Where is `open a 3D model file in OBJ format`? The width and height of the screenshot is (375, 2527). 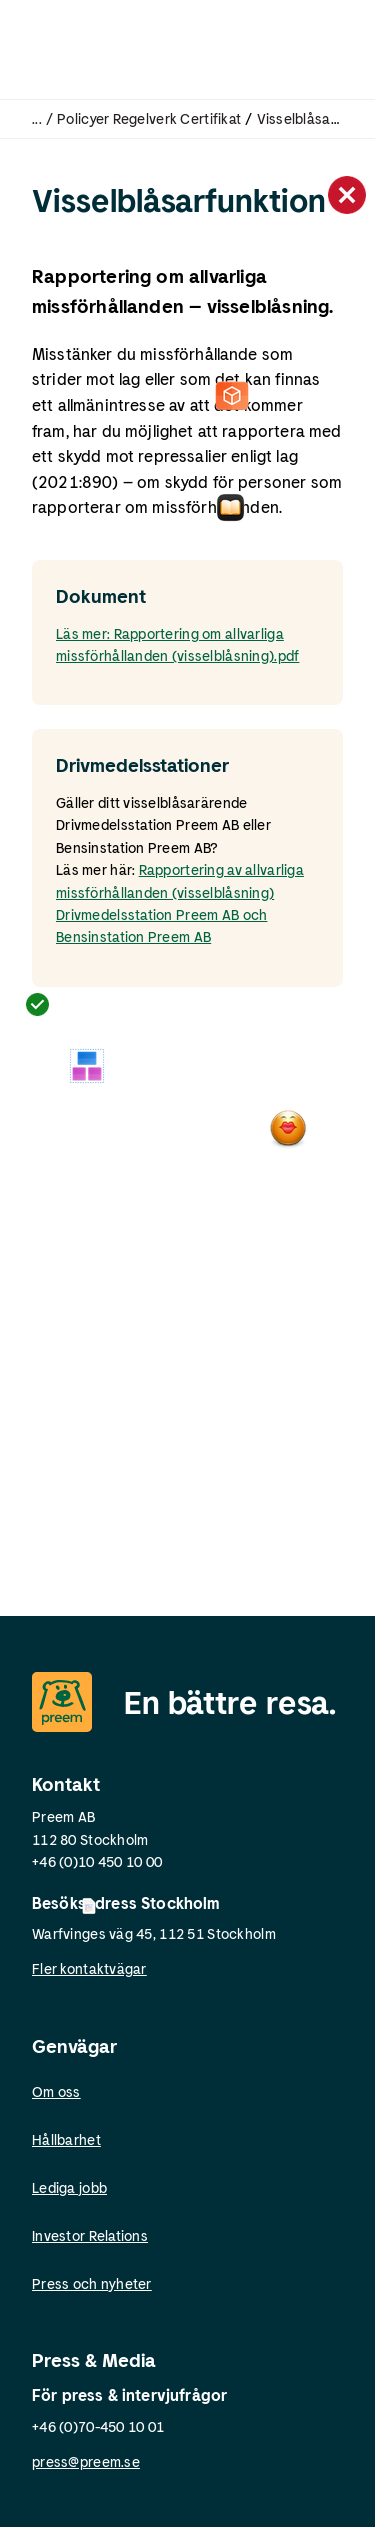 open a 3D model file in OBJ format is located at coordinates (232, 395).